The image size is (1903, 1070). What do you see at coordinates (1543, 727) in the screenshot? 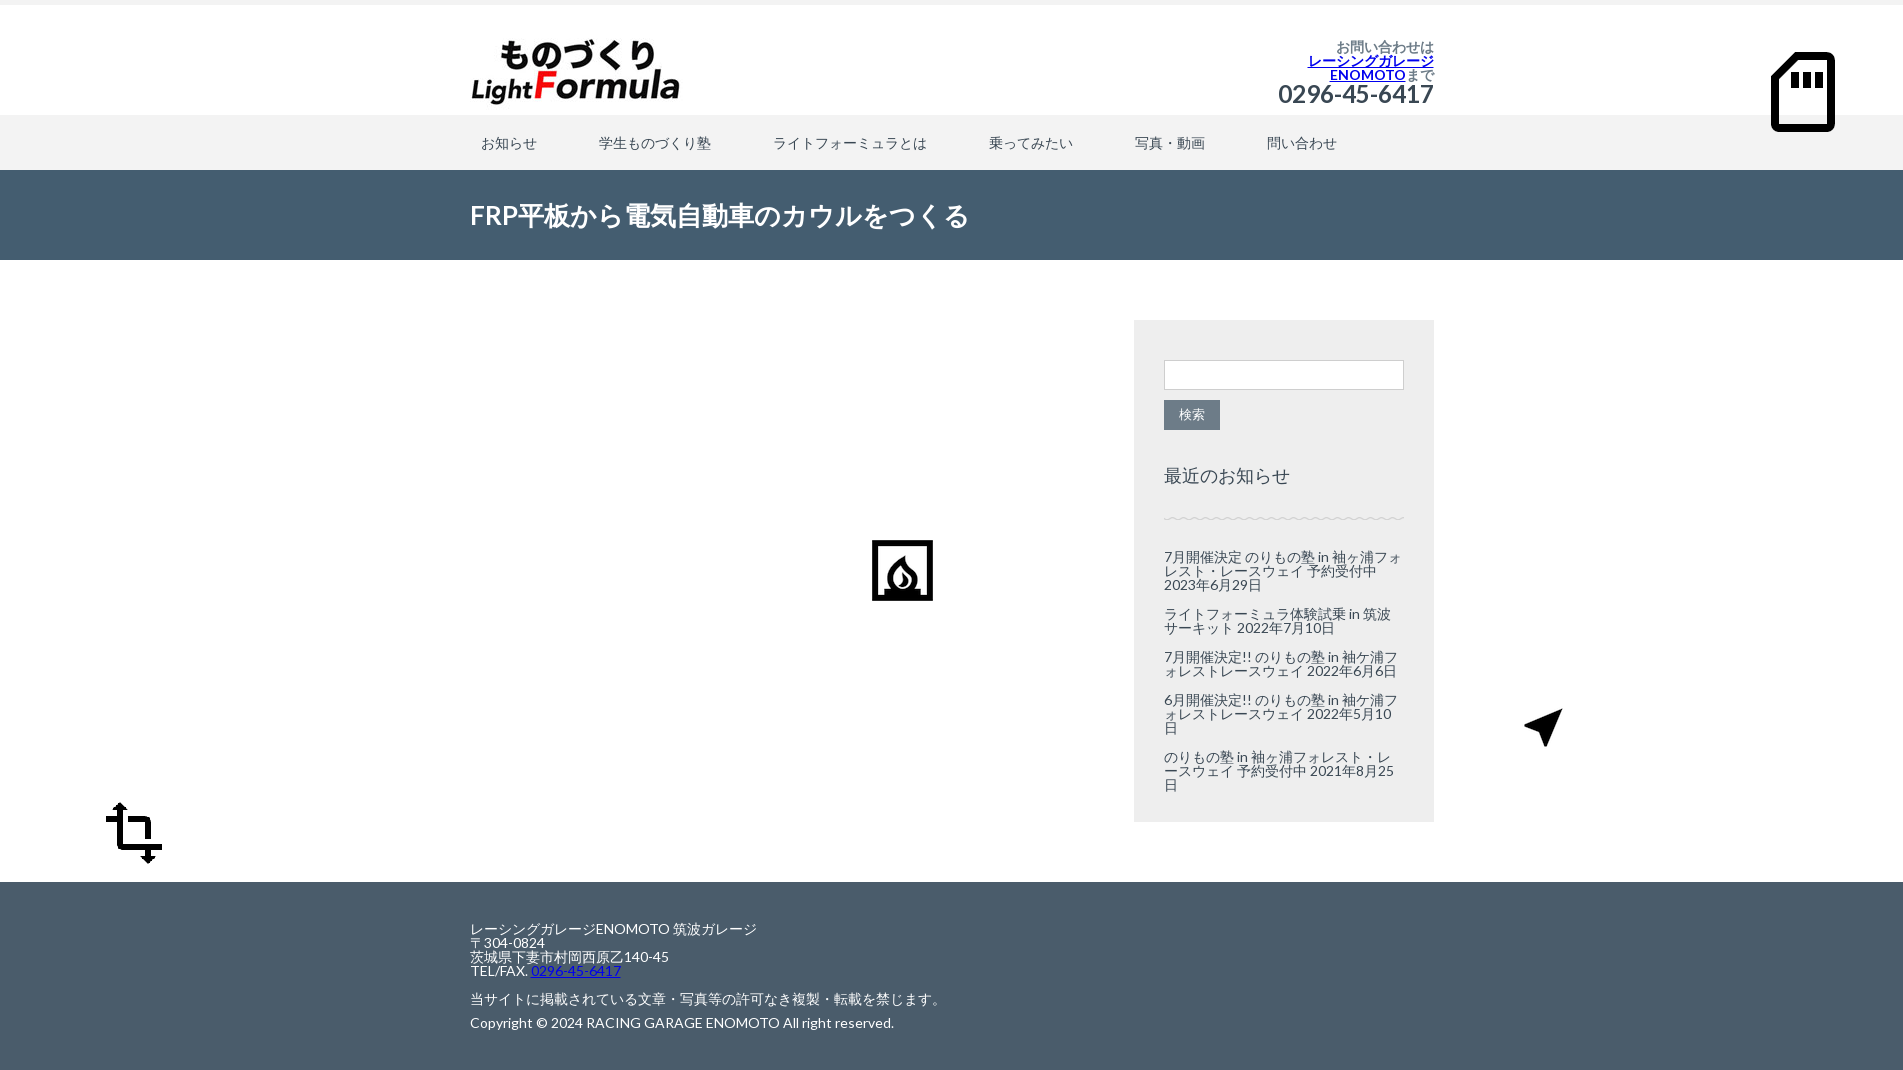
I see `access navigation or directions to current location` at bounding box center [1543, 727].